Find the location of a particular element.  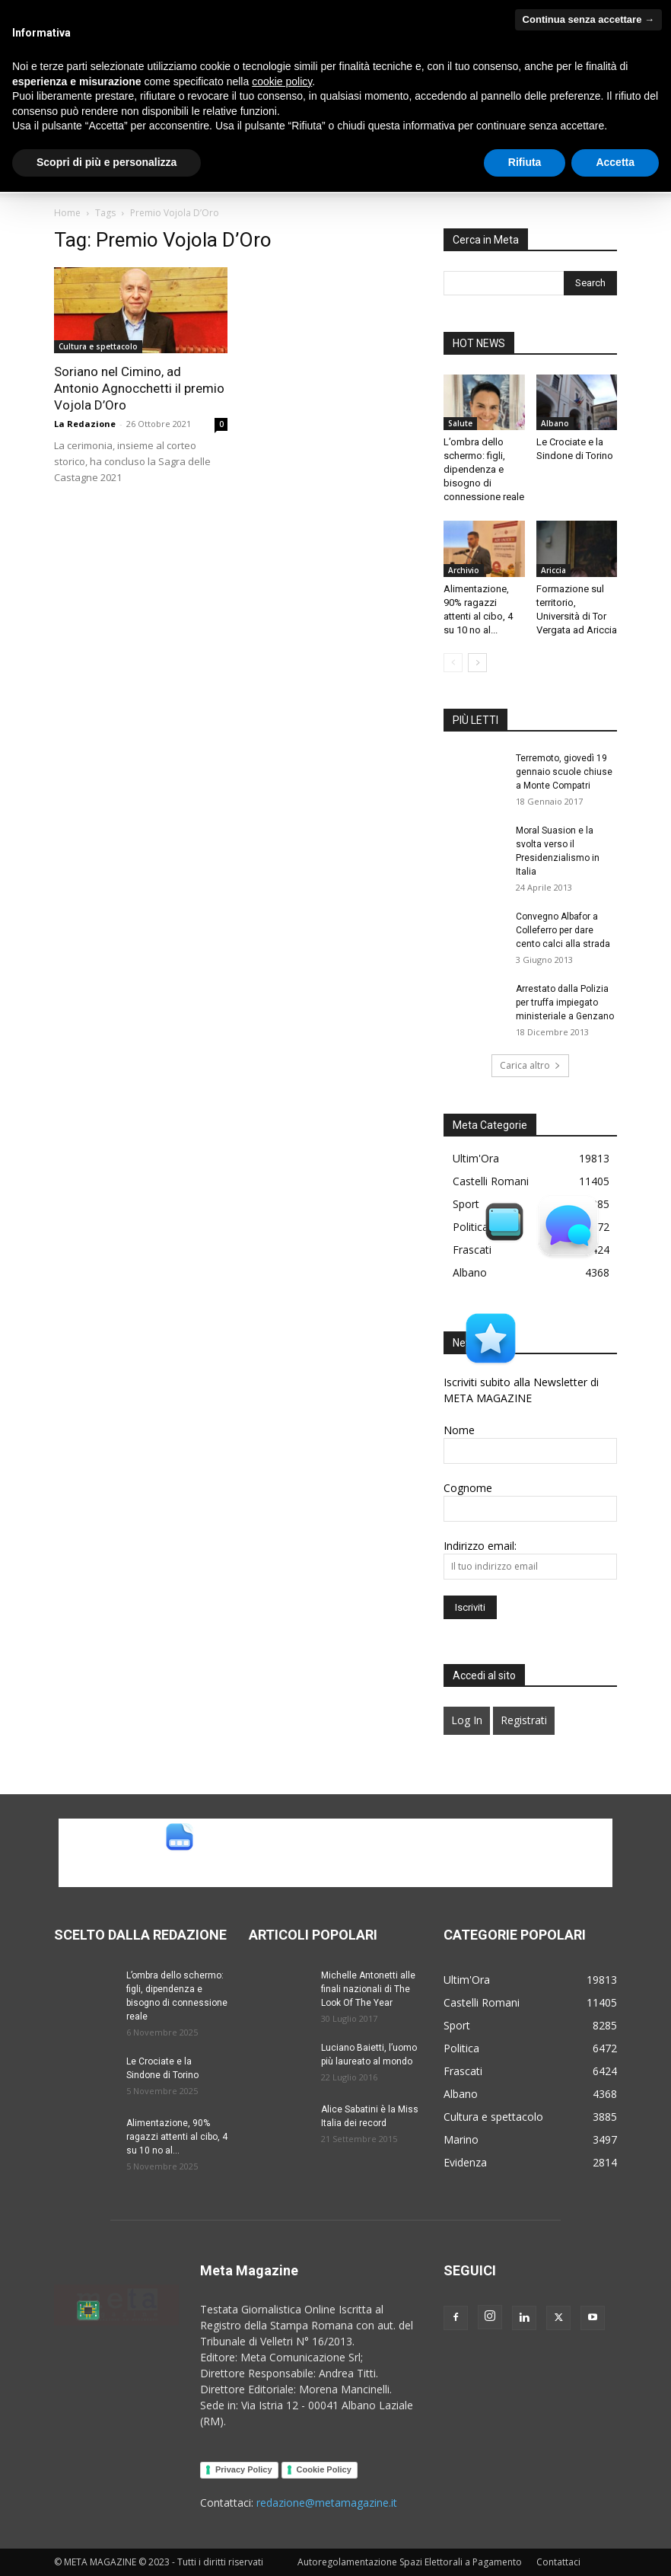

open jockey system configuration app is located at coordinates (88, 2310).